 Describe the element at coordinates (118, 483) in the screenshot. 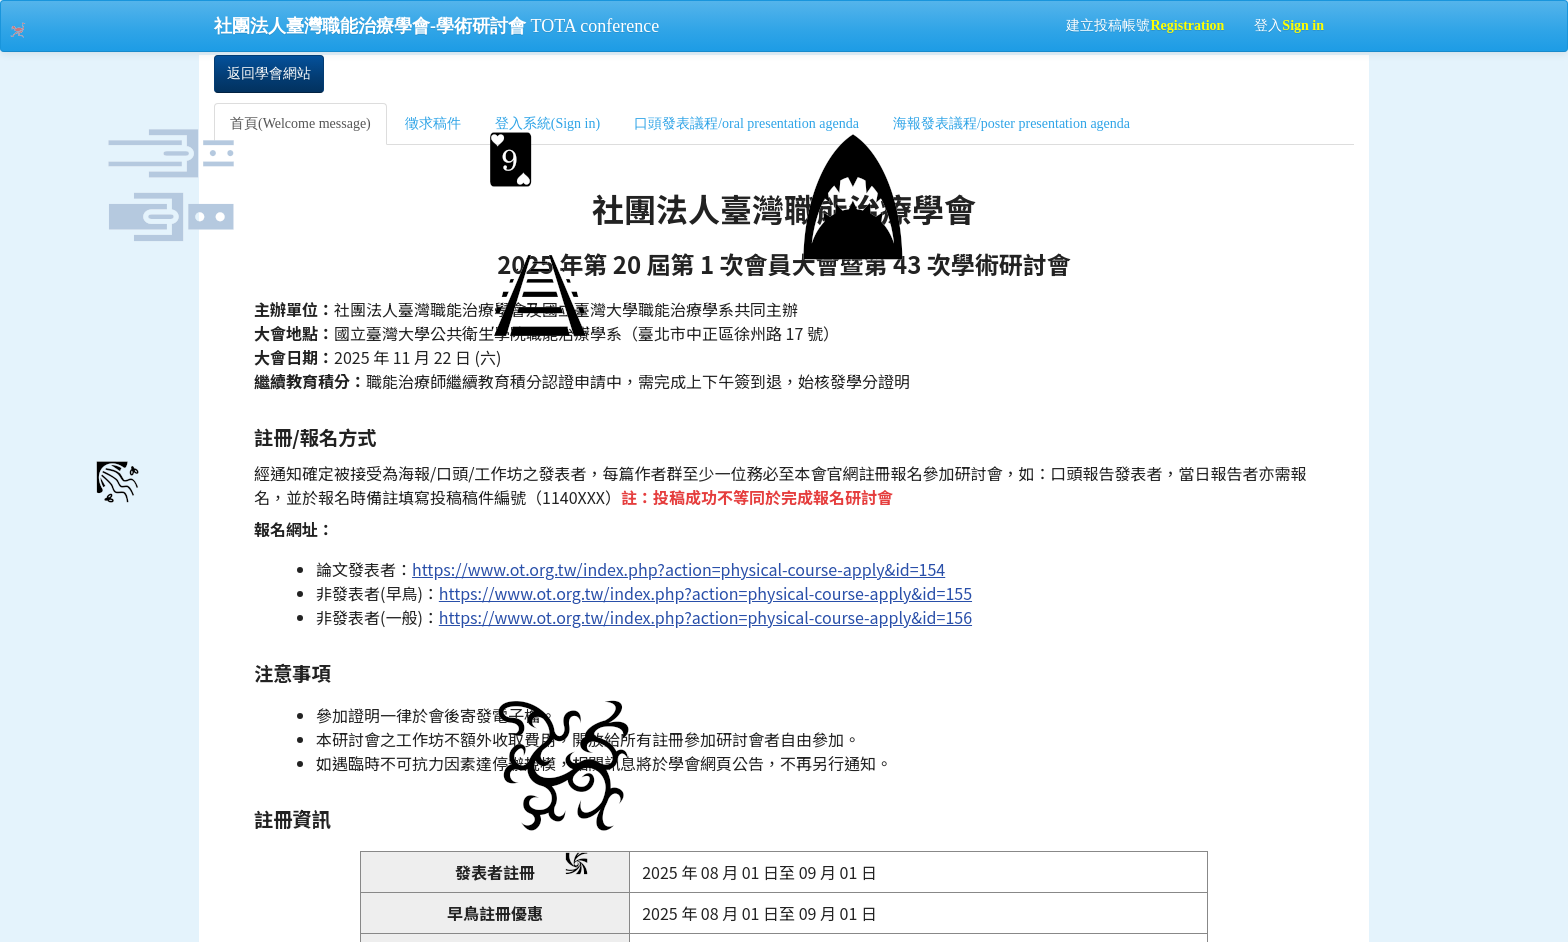

I see `indicates a character has the bad breath status effect` at that location.